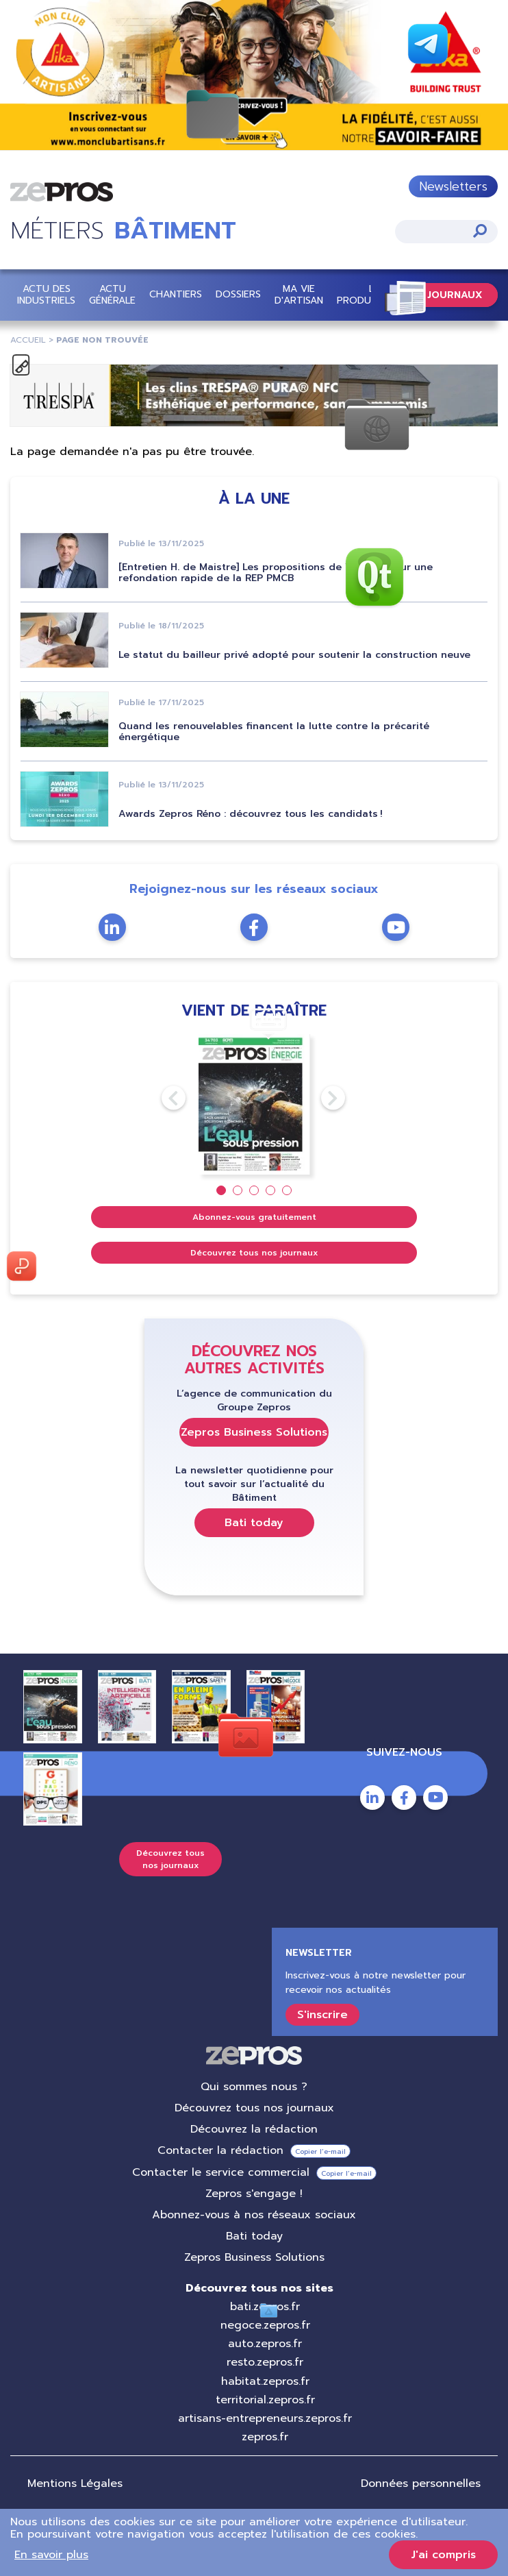 This screenshot has height=2576, width=508. I want to click on hide the virtual keyboard, so click(268, 1024).